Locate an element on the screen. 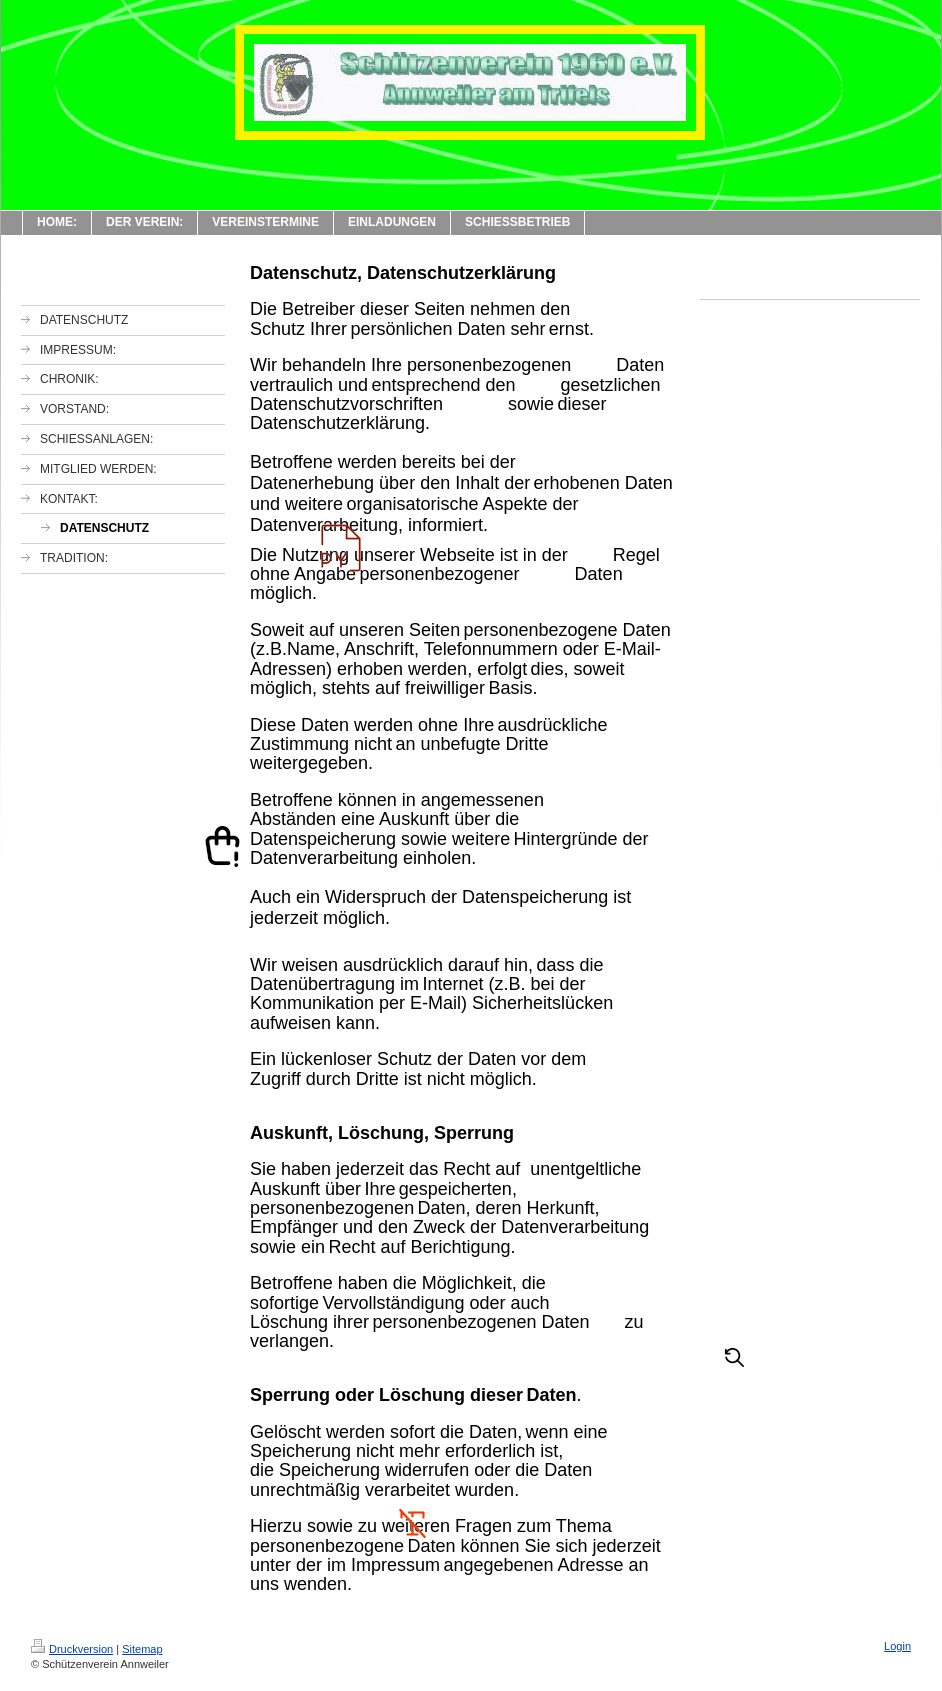 The image size is (942, 1691). open a python file is located at coordinates (341, 548).